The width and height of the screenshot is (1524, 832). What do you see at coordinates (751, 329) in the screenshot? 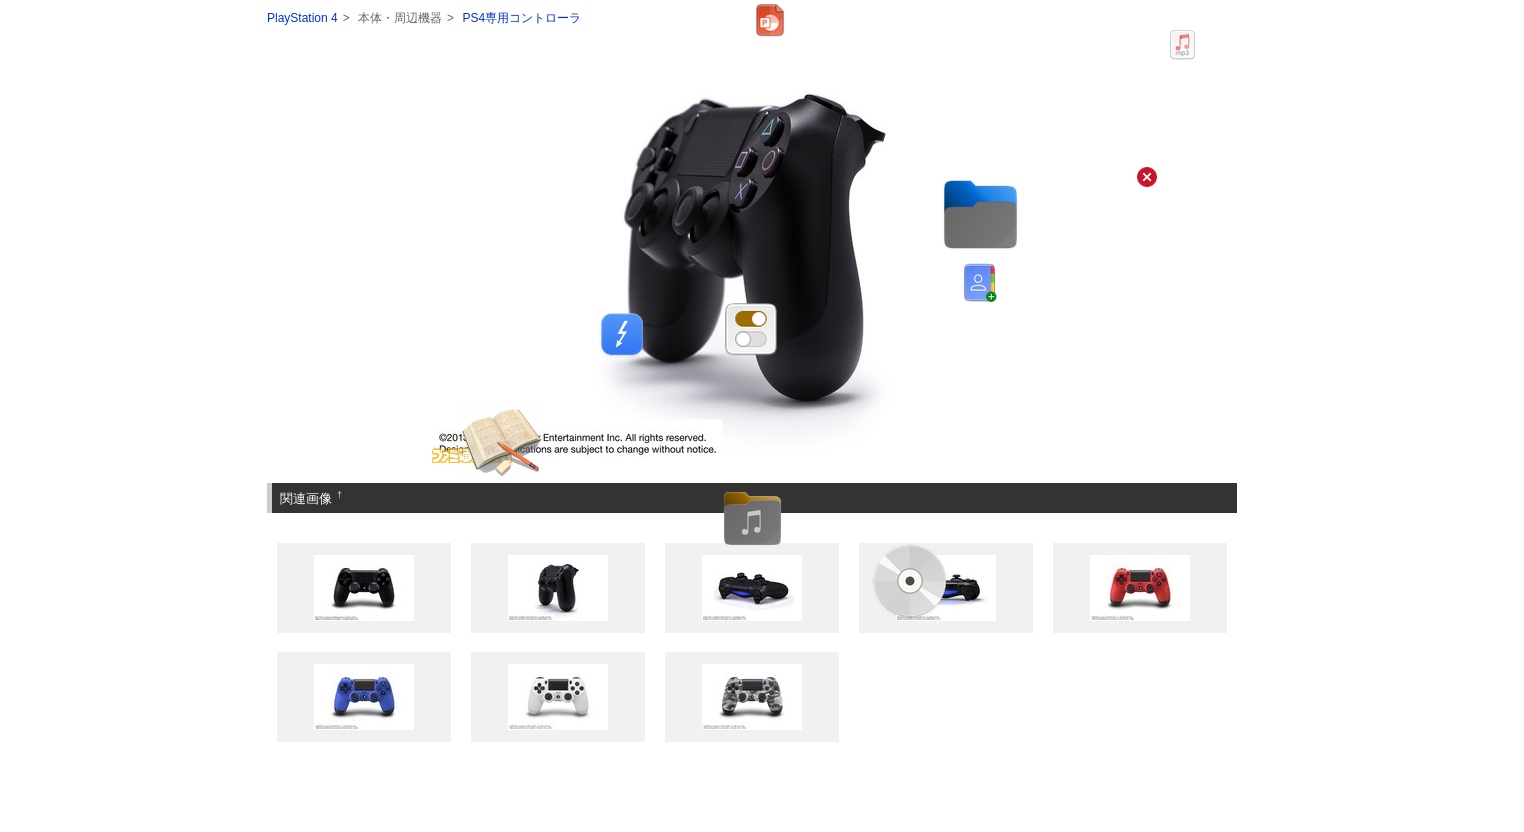
I see `open system tweaks or settings customization` at bounding box center [751, 329].